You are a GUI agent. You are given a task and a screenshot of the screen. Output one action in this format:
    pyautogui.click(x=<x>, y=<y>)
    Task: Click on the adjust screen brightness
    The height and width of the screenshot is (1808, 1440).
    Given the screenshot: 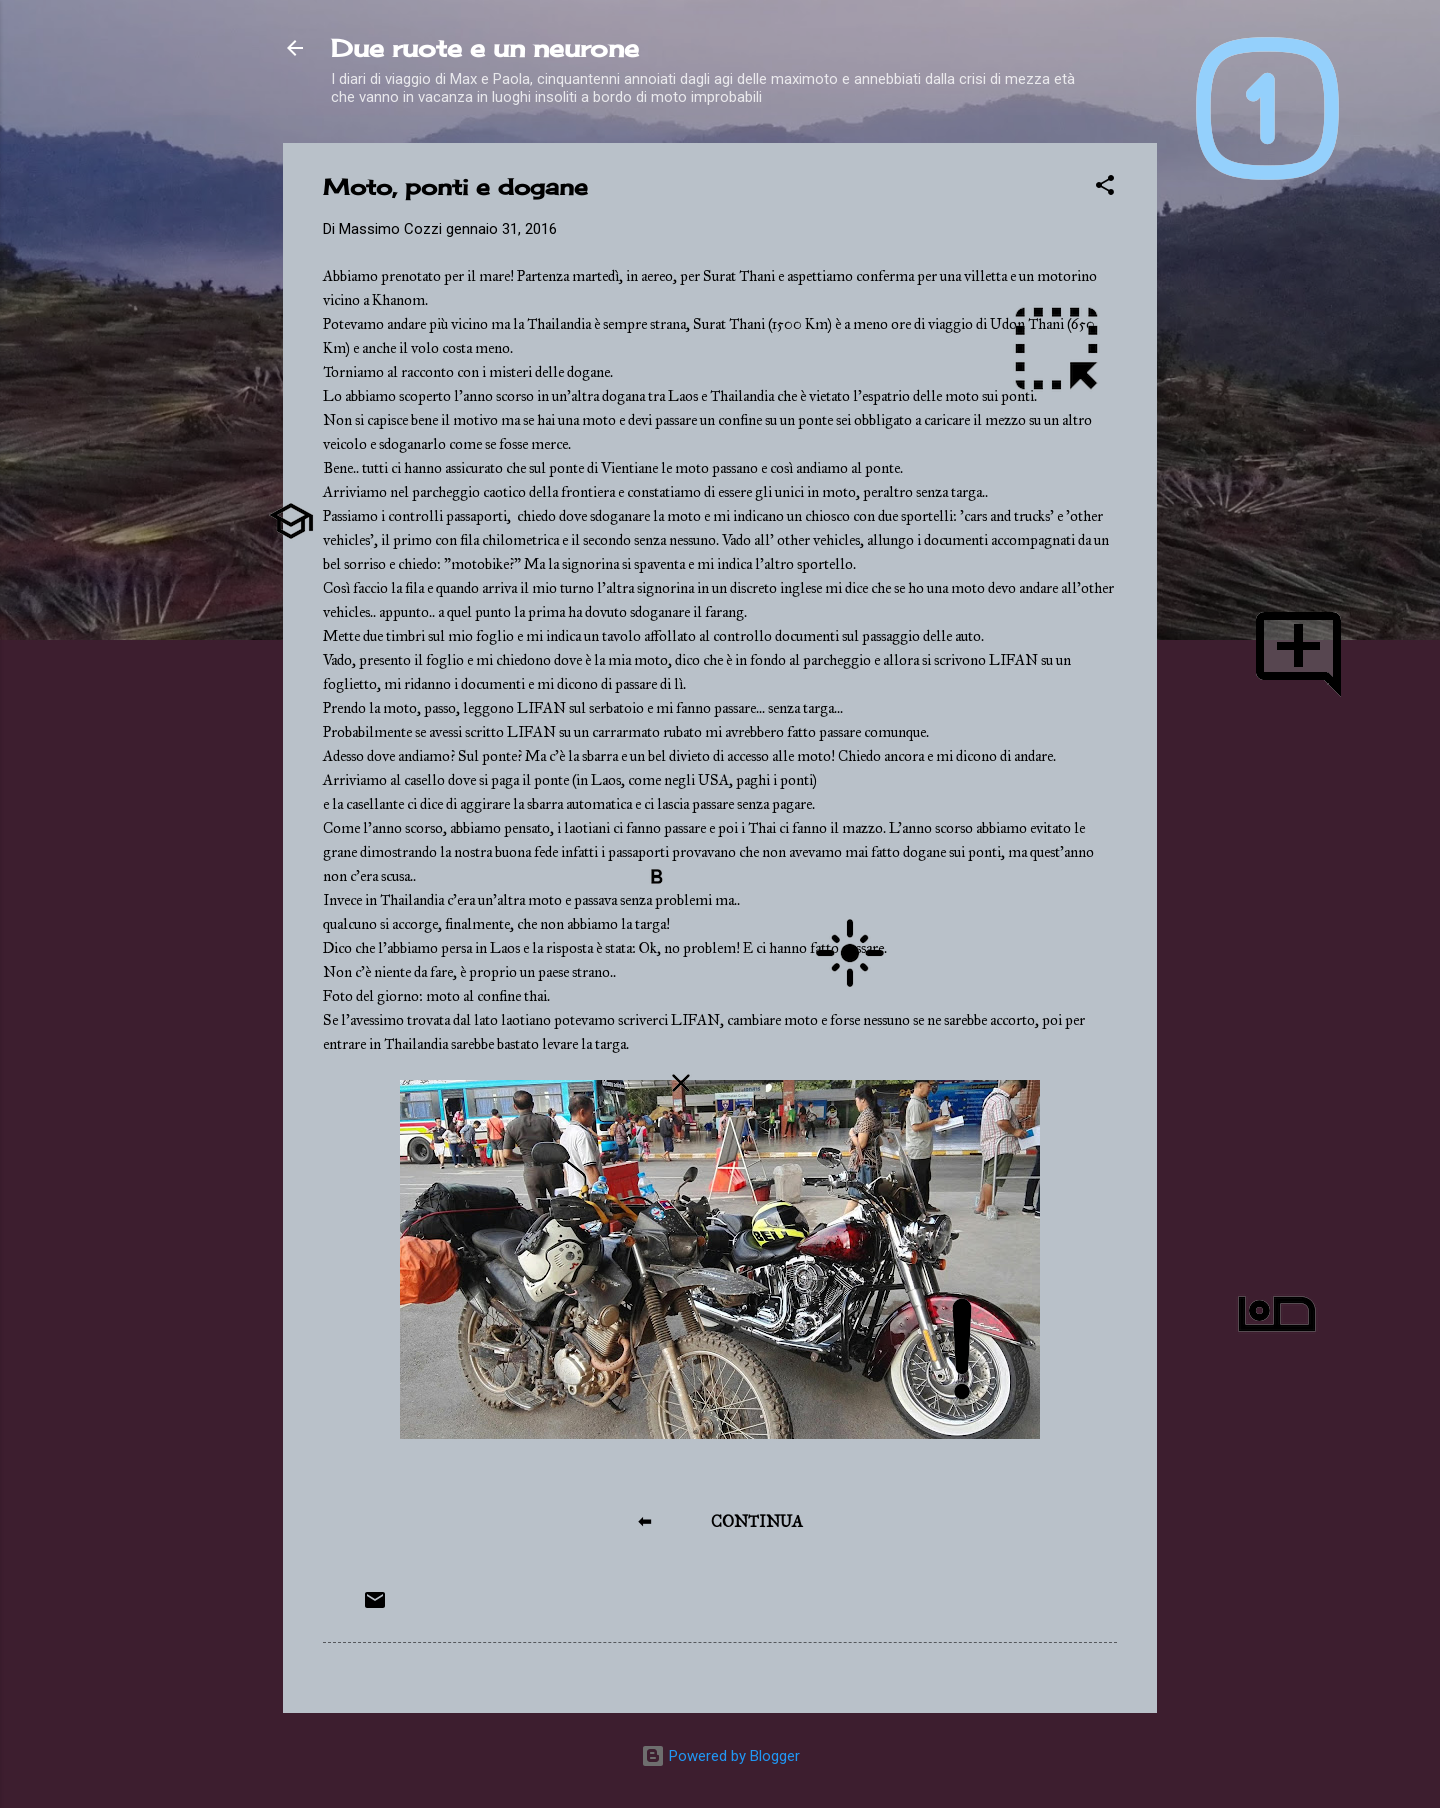 What is the action you would take?
    pyautogui.click(x=850, y=953)
    